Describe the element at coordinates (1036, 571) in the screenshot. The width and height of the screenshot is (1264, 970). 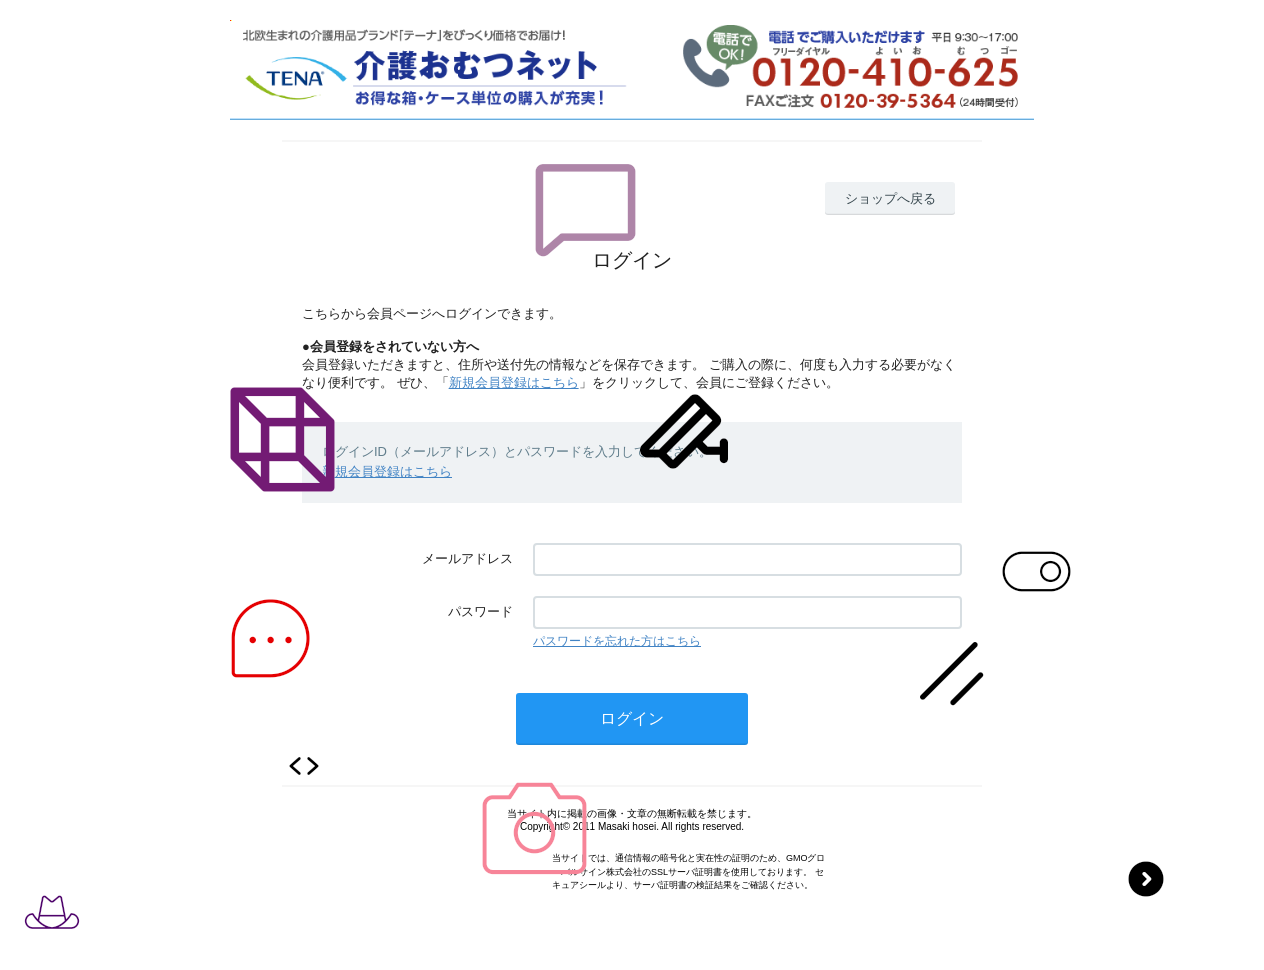
I see `toggle switch in the on position` at that location.